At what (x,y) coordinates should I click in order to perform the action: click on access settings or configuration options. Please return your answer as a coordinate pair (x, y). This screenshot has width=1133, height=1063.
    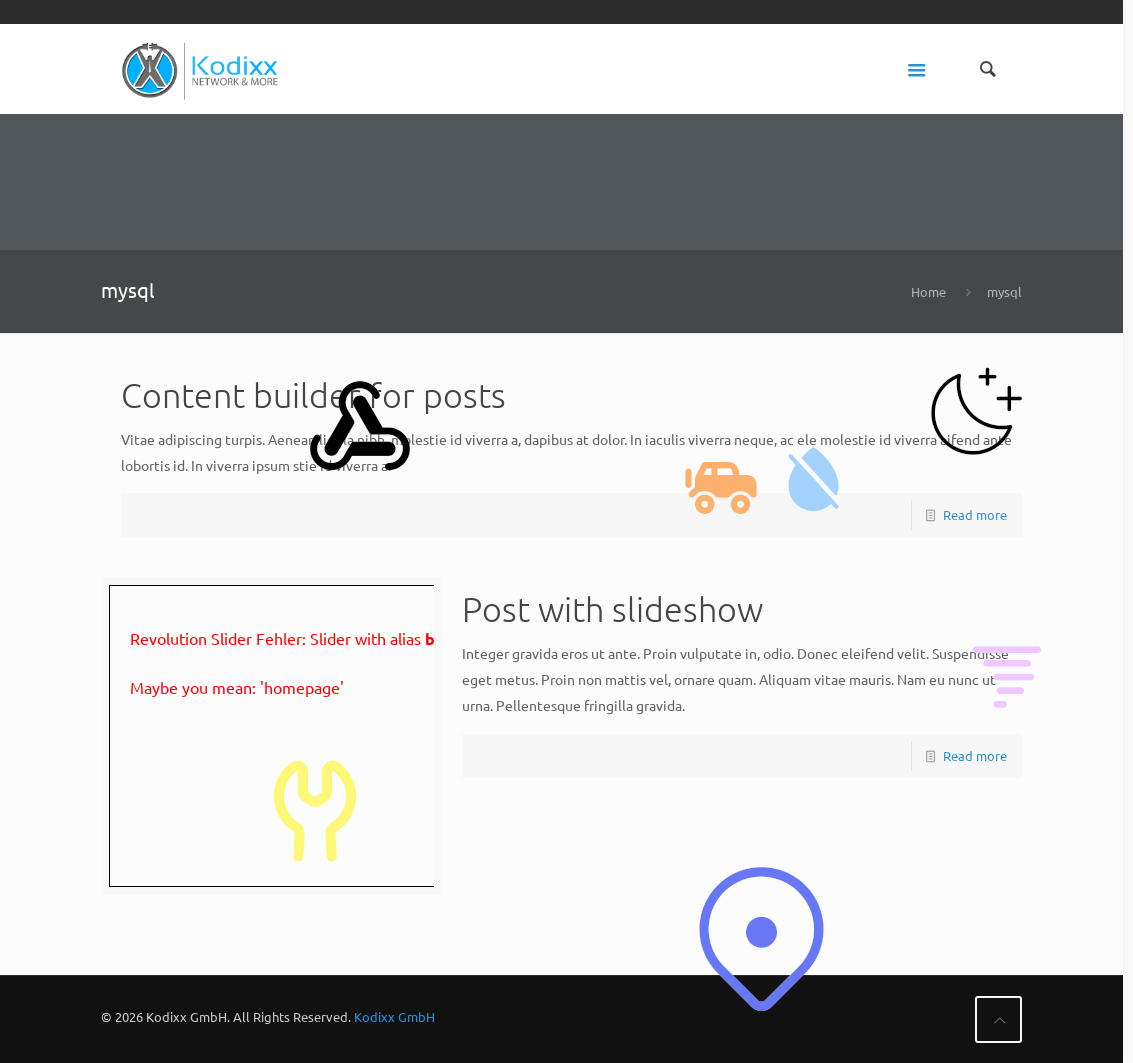
    Looking at the image, I should click on (315, 810).